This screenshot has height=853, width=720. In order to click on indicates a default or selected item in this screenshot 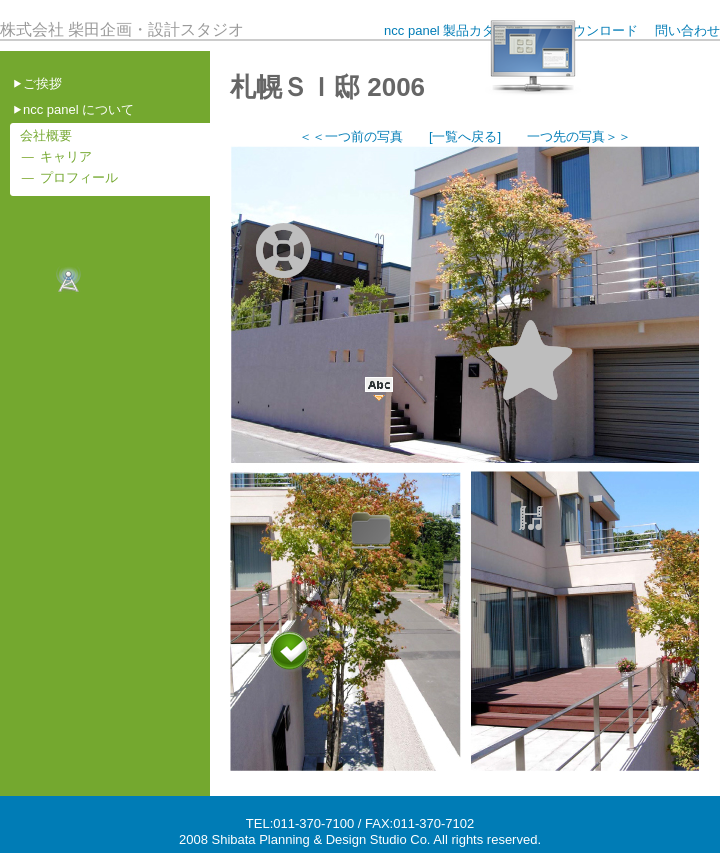, I will do `click(290, 651)`.